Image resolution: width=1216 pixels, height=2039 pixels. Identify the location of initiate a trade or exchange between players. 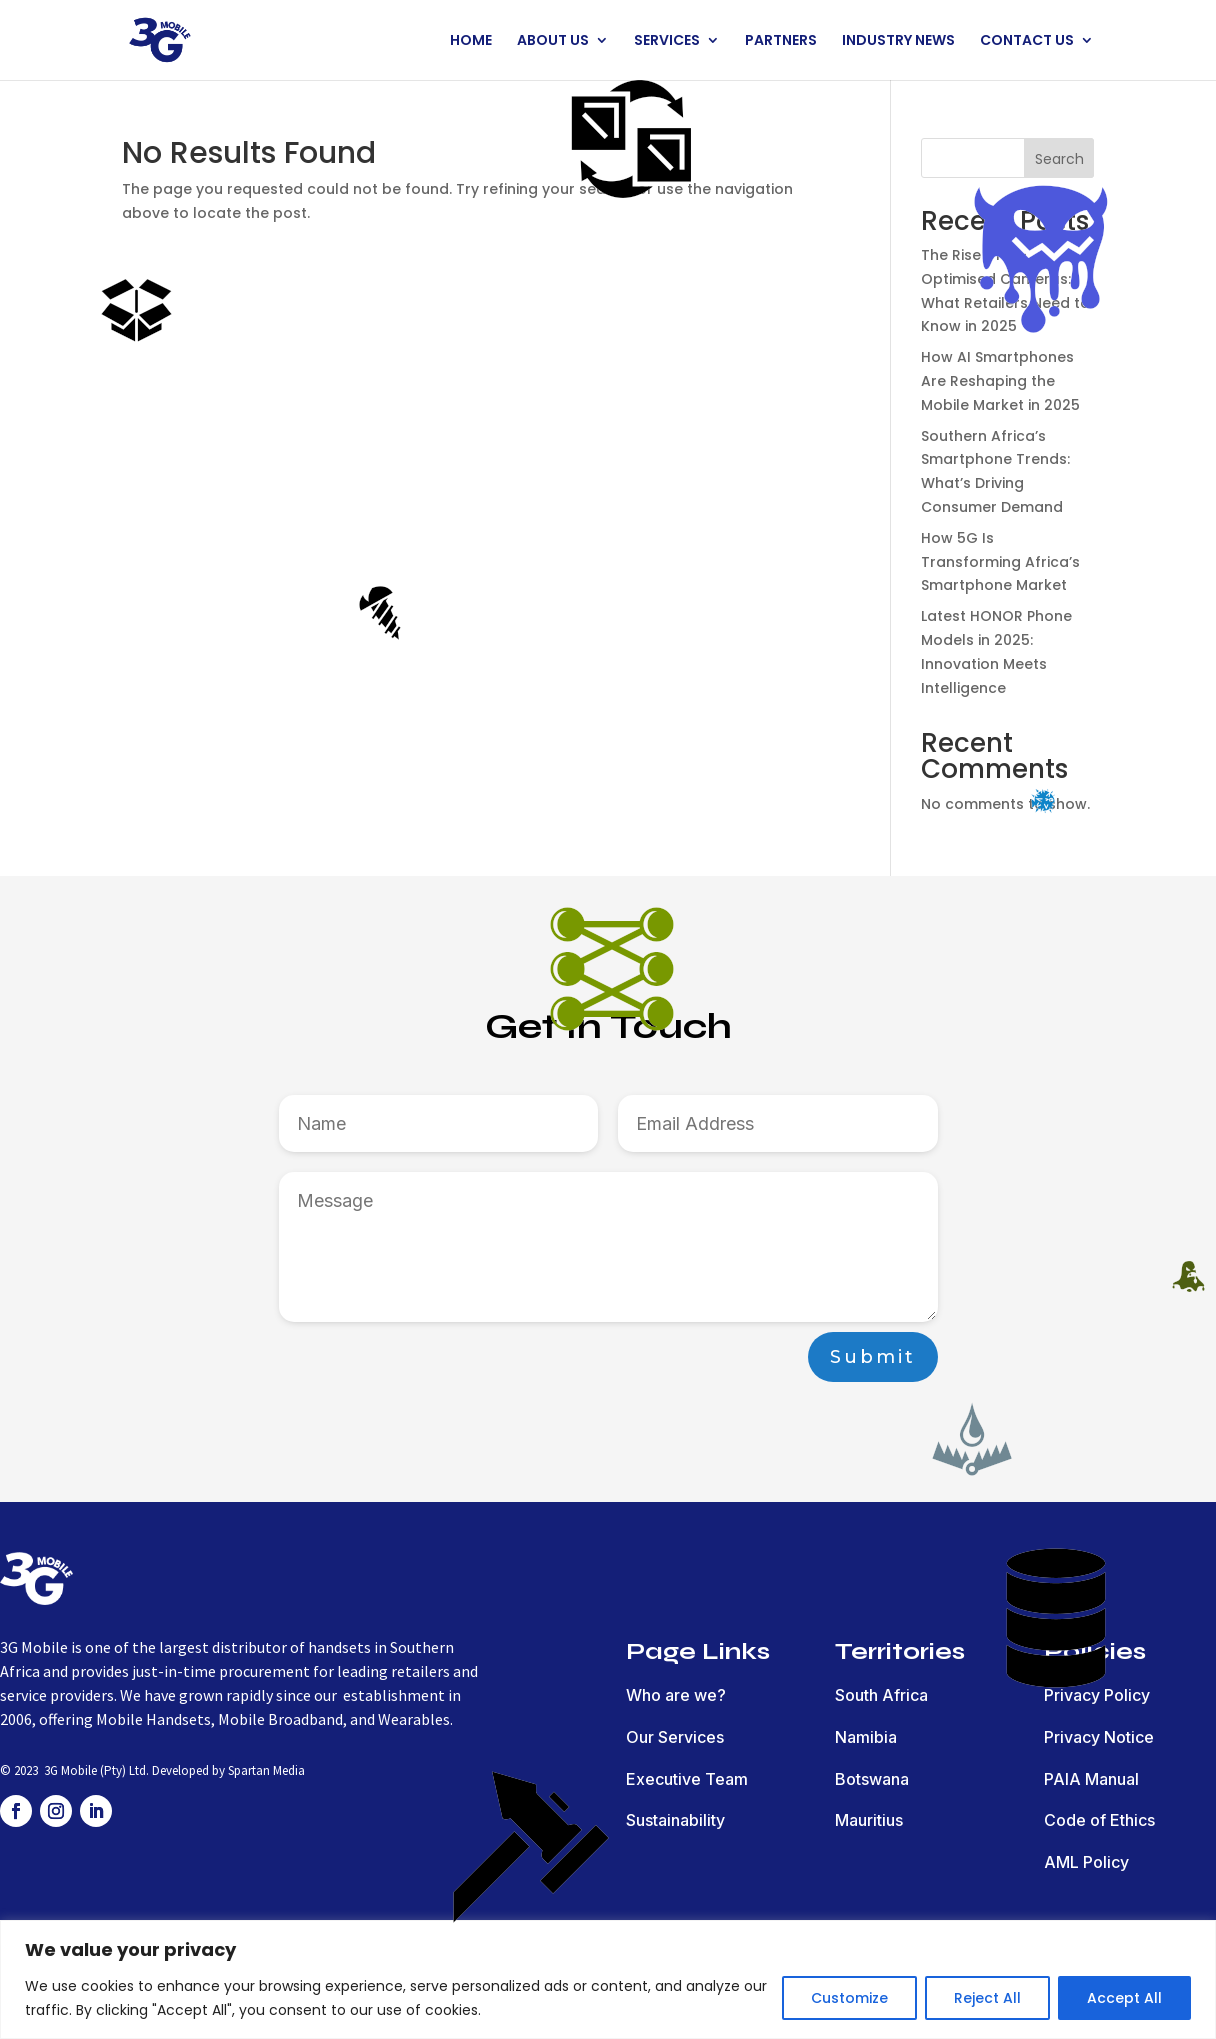
(631, 139).